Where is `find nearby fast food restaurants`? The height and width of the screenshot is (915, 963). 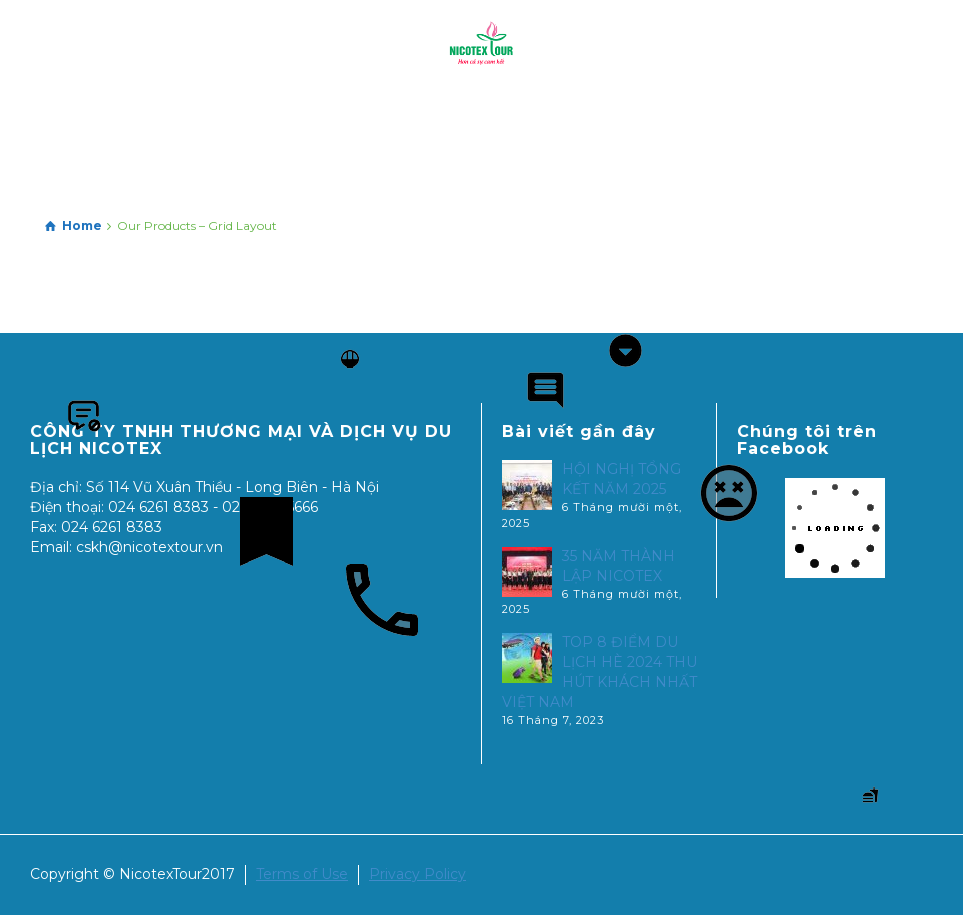
find nearby fast food restaurants is located at coordinates (870, 794).